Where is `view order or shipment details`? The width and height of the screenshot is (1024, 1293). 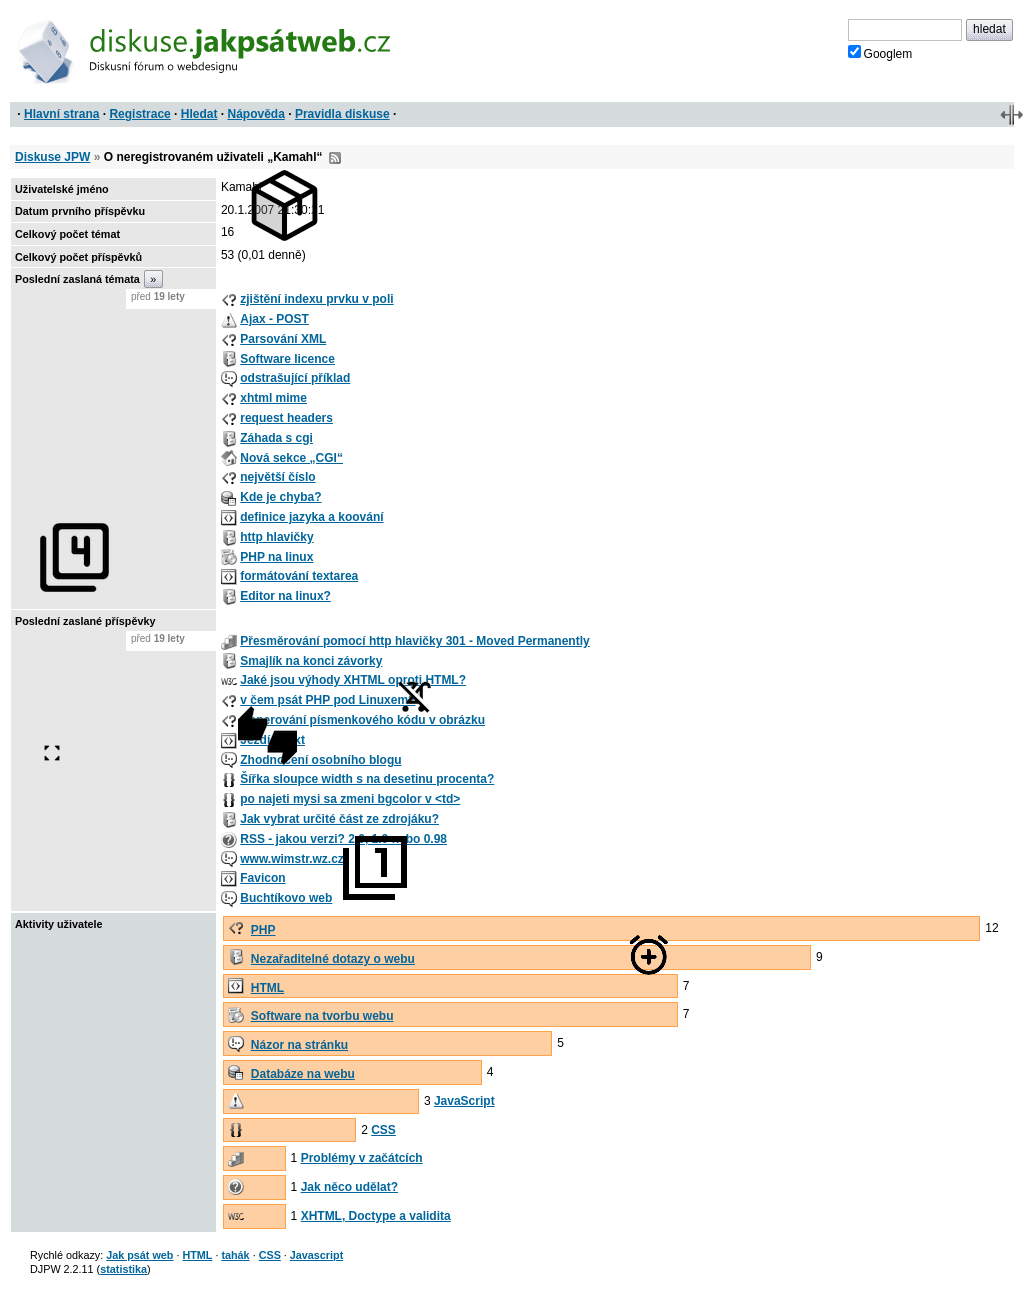
view order or shipment details is located at coordinates (284, 205).